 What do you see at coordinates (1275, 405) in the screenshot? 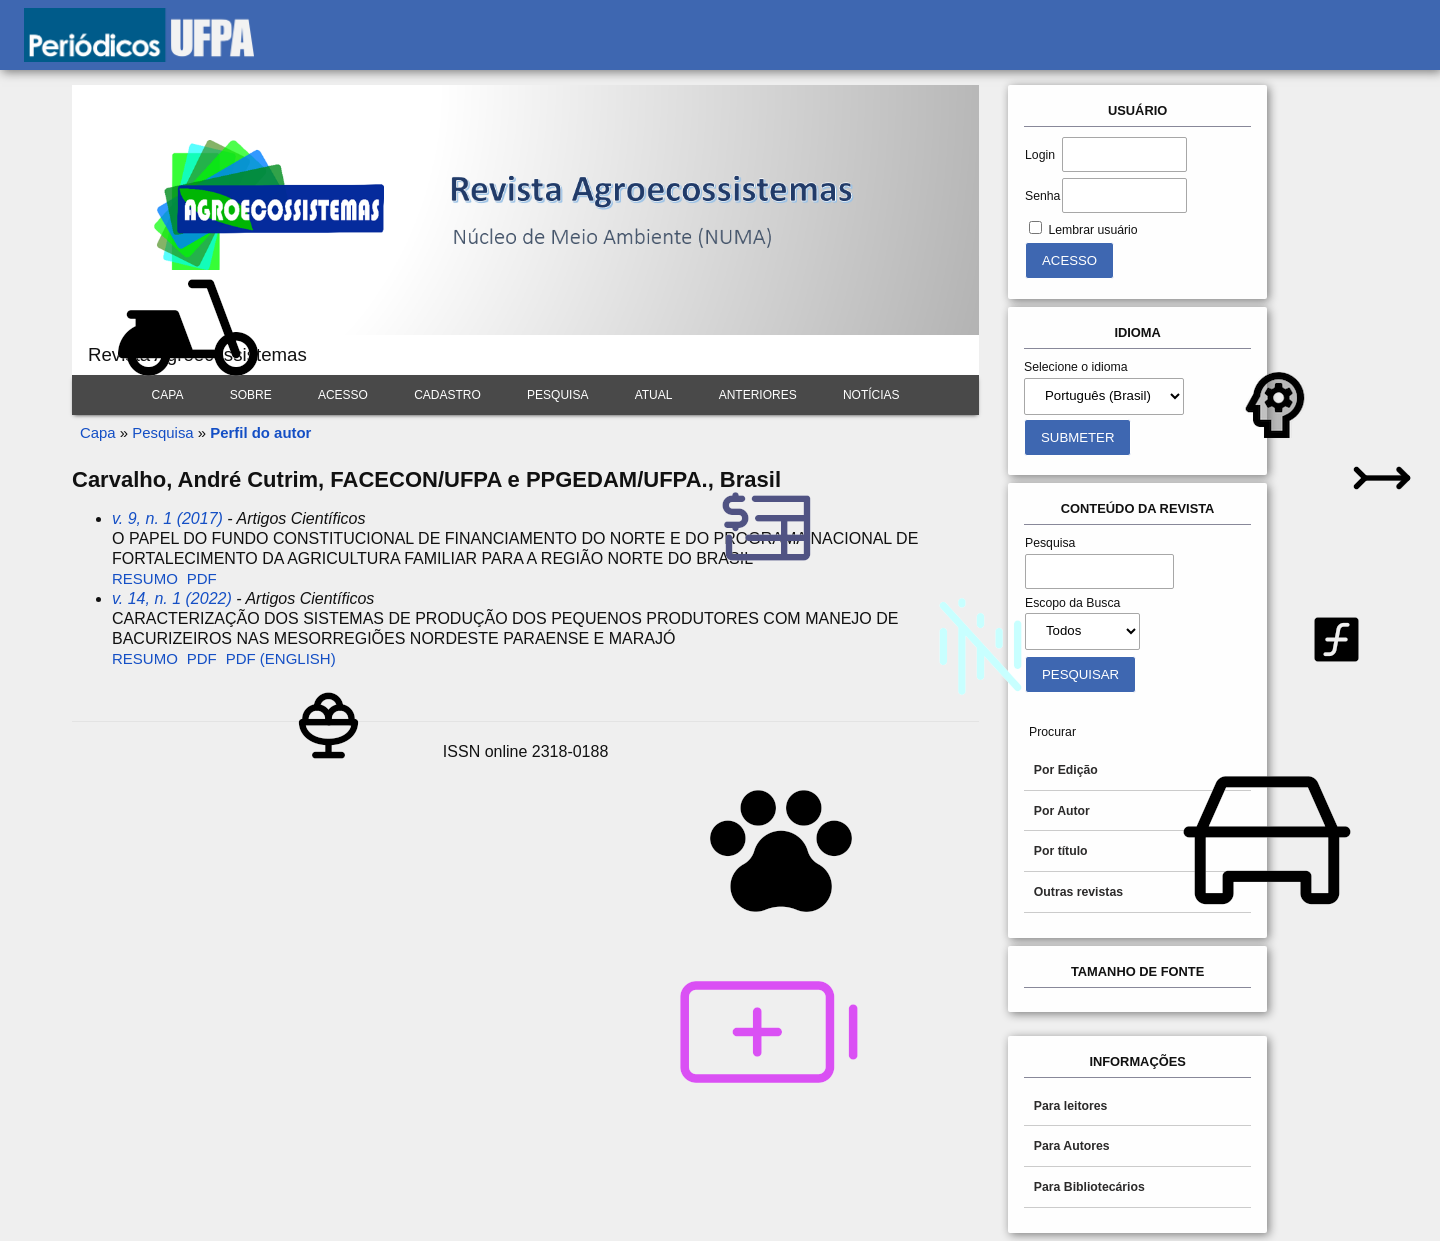
I see `access mental health or mindfulness features` at bounding box center [1275, 405].